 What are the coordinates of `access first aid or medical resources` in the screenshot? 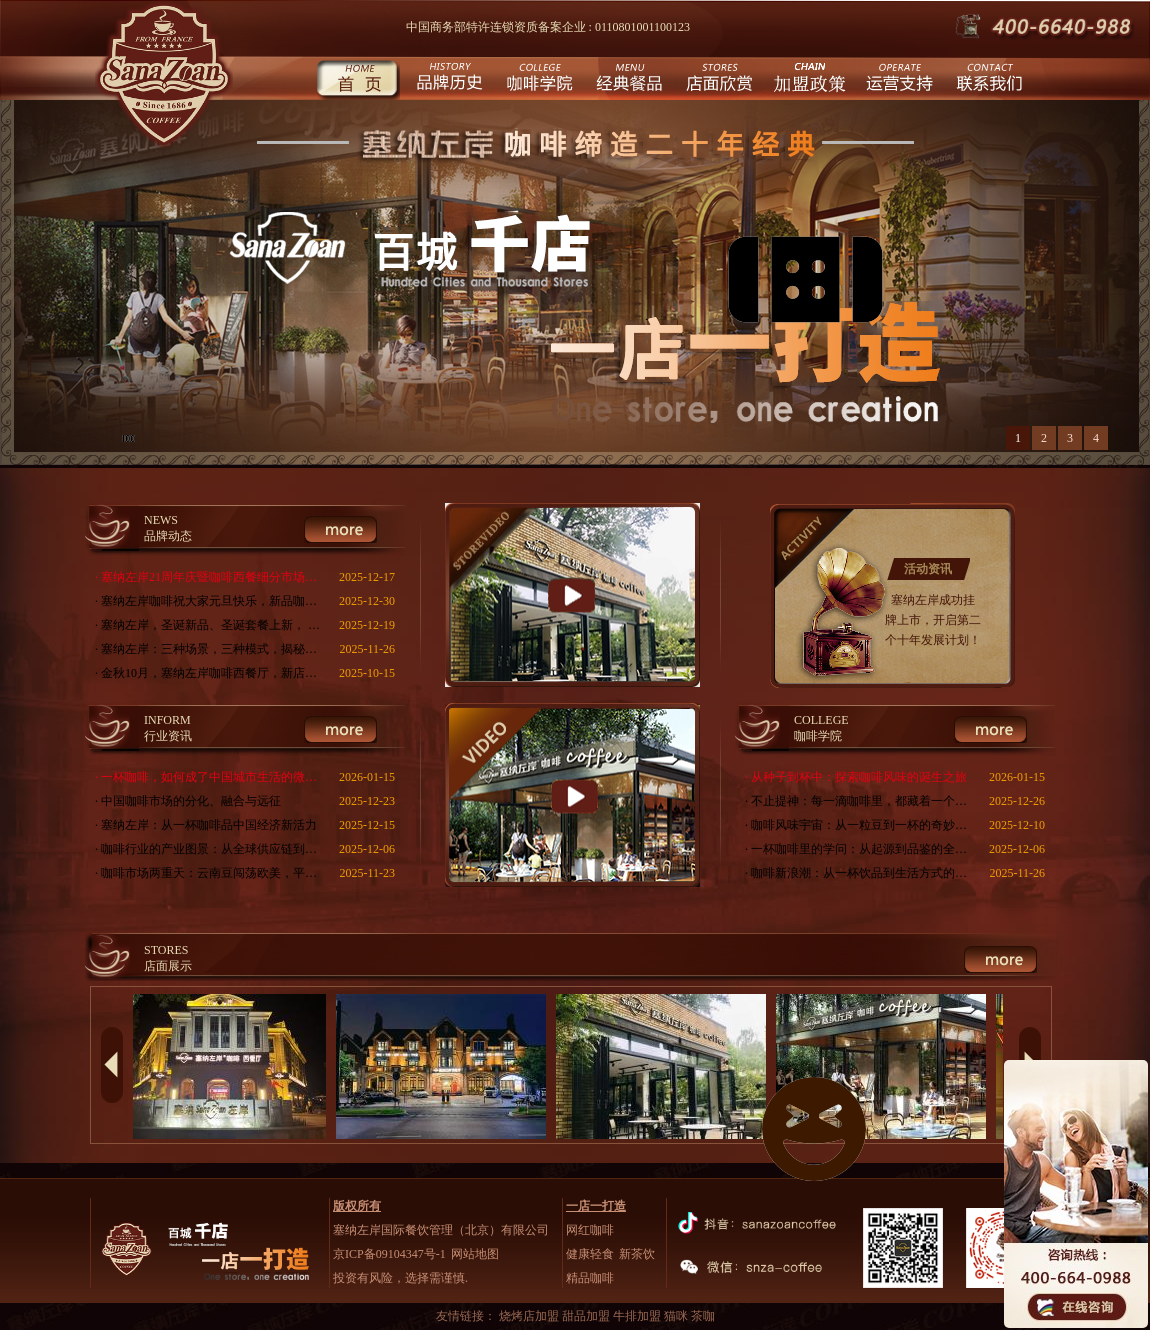 It's located at (805, 279).